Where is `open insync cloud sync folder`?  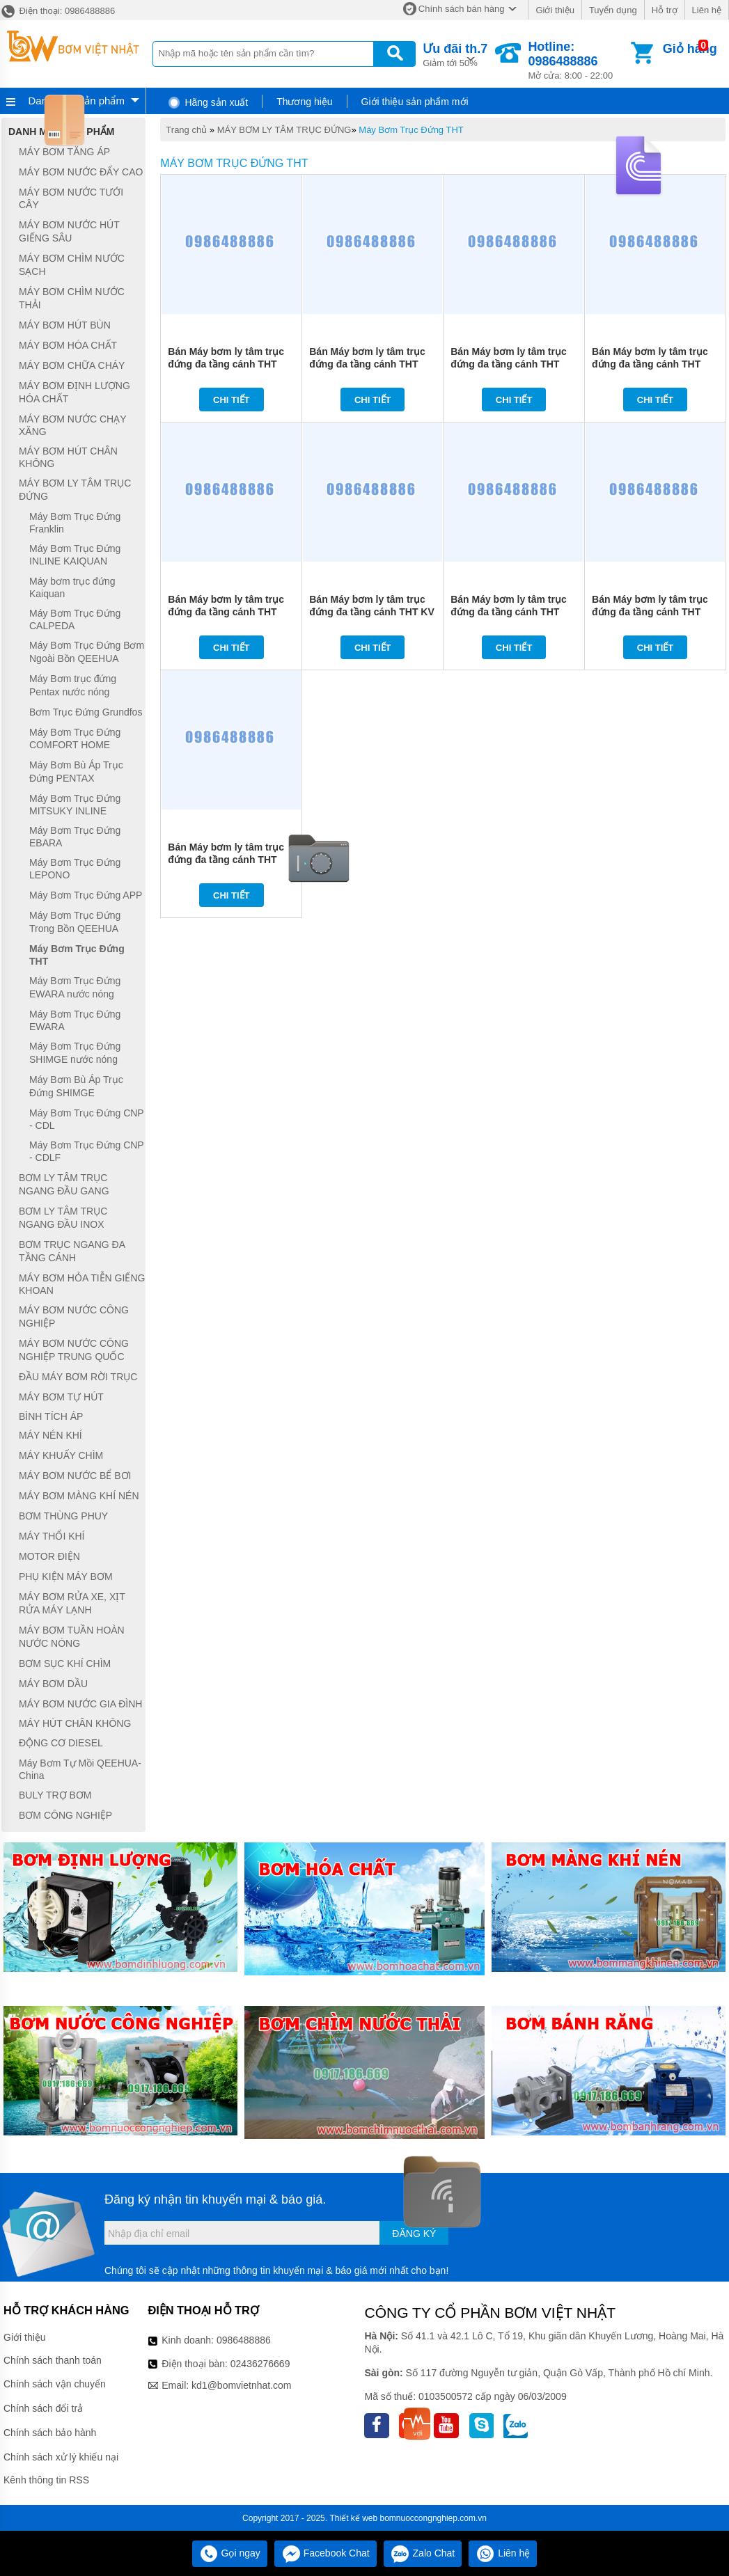 open insync cloud sync folder is located at coordinates (442, 2192).